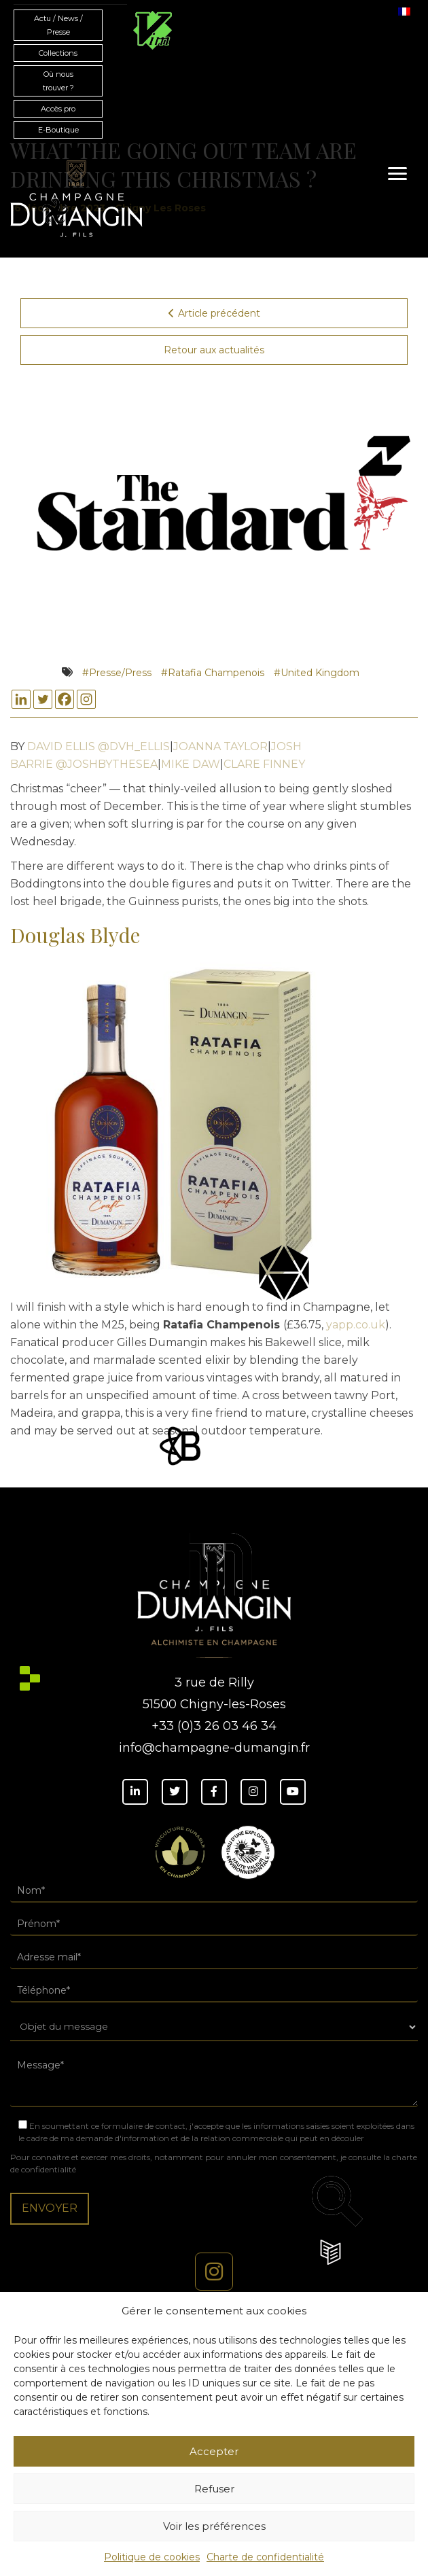 The height and width of the screenshot is (2576, 428). What do you see at coordinates (330, 2252) in the screenshot?
I see `open carrd website builder` at bounding box center [330, 2252].